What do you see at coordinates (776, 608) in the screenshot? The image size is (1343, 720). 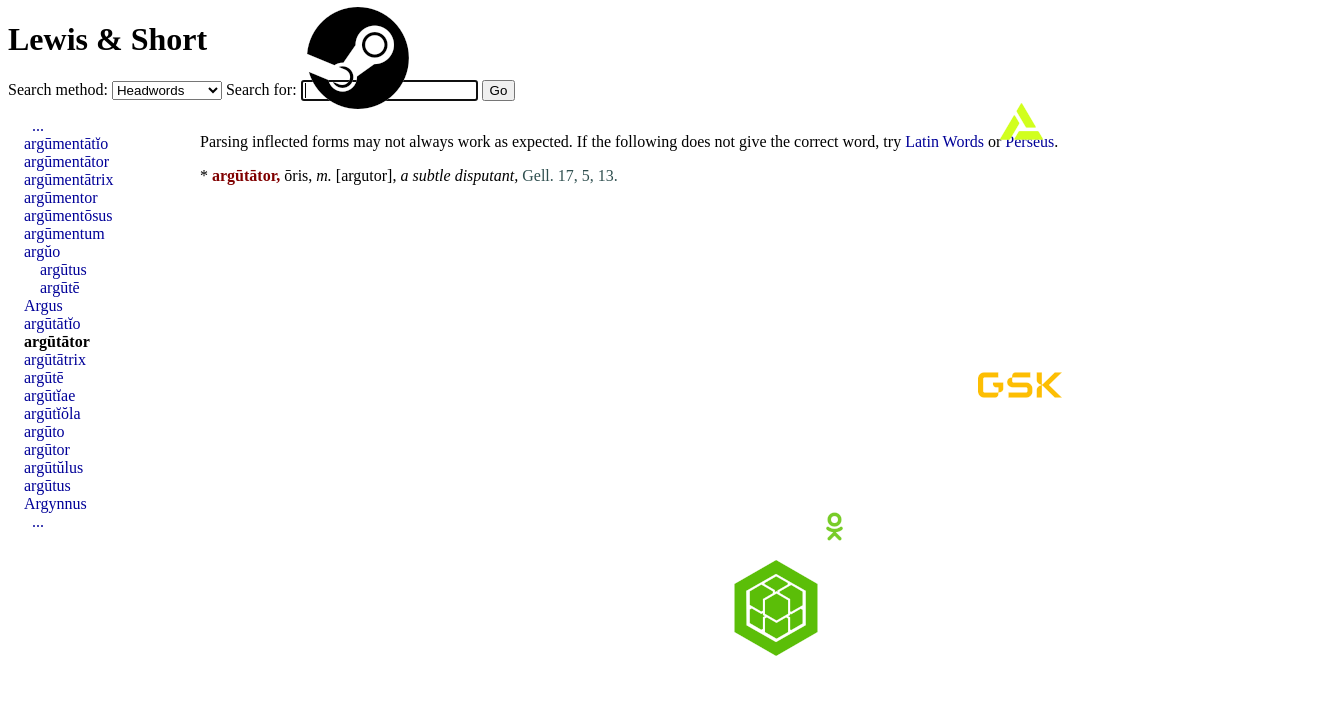 I see `sequelize ORM library logo` at bounding box center [776, 608].